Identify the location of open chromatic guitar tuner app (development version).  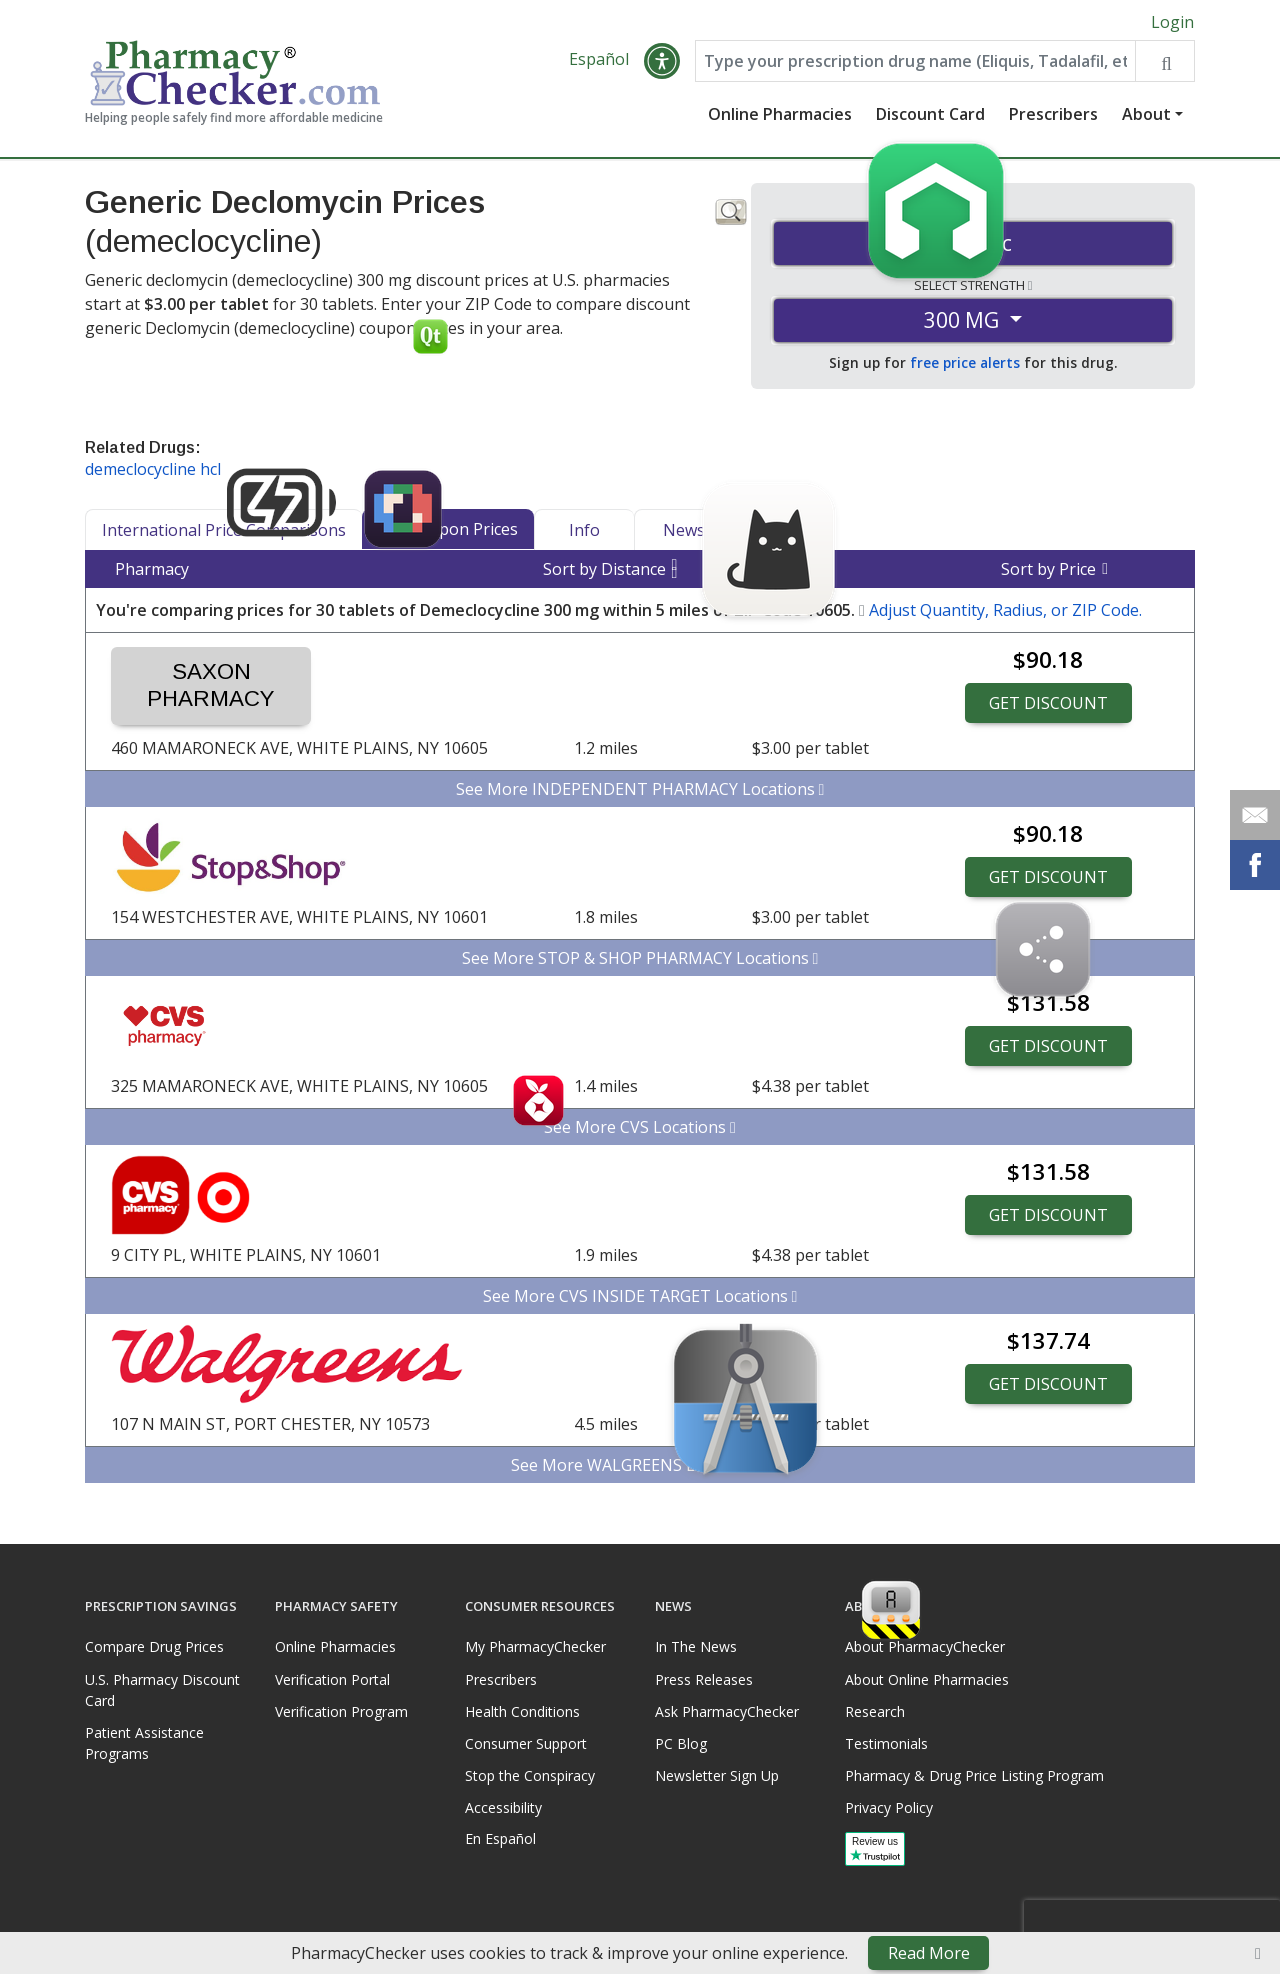
(891, 1610).